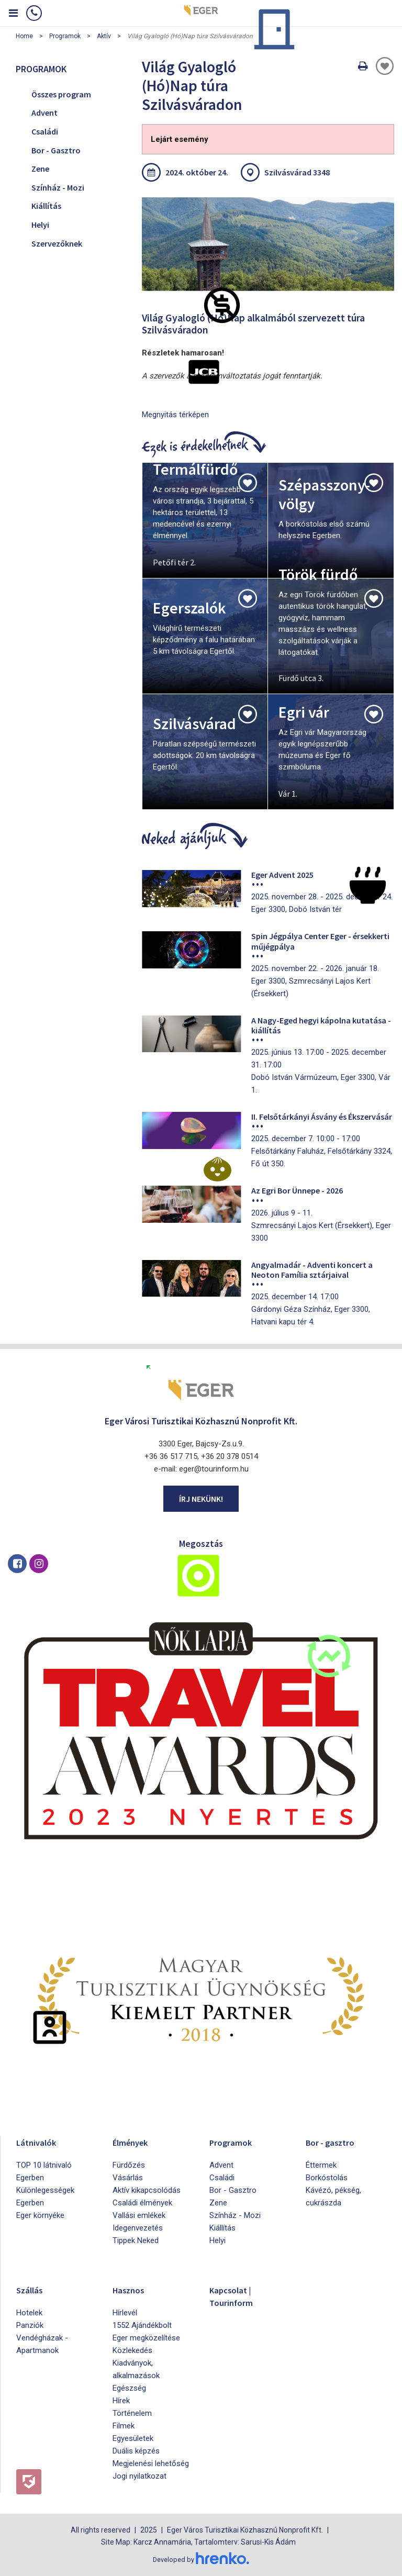 Image resolution: width=402 pixels, height=2576 pixels. Describe the element at coordinates (274, 29) in the screenshot. I see `exit or log out of the application` at that location.